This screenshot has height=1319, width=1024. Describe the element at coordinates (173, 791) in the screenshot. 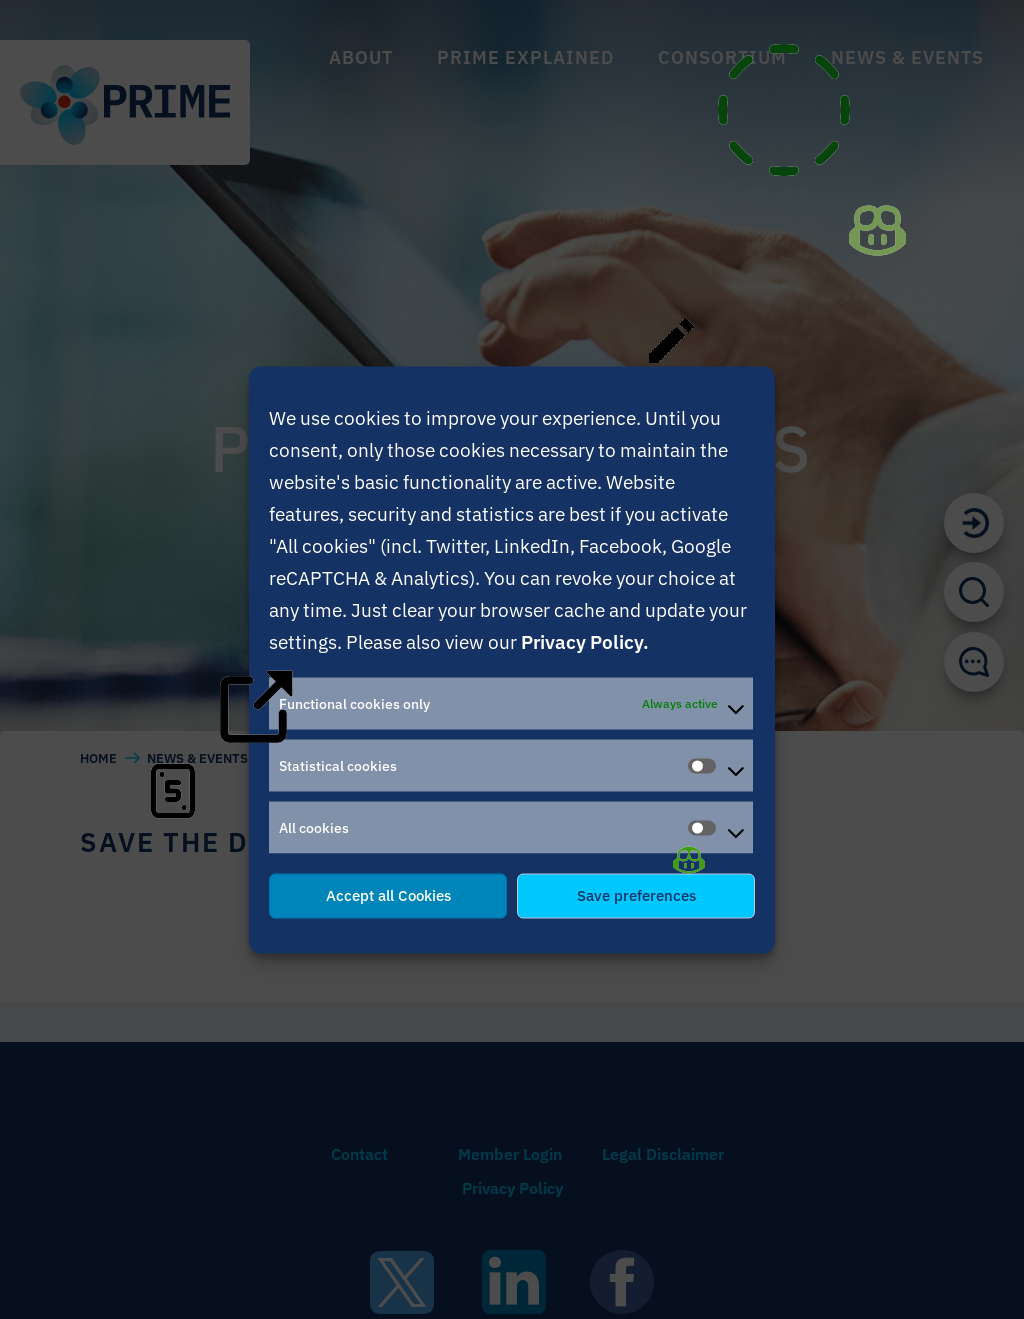

I see `represents a 5 of clubs playing card` at that location.